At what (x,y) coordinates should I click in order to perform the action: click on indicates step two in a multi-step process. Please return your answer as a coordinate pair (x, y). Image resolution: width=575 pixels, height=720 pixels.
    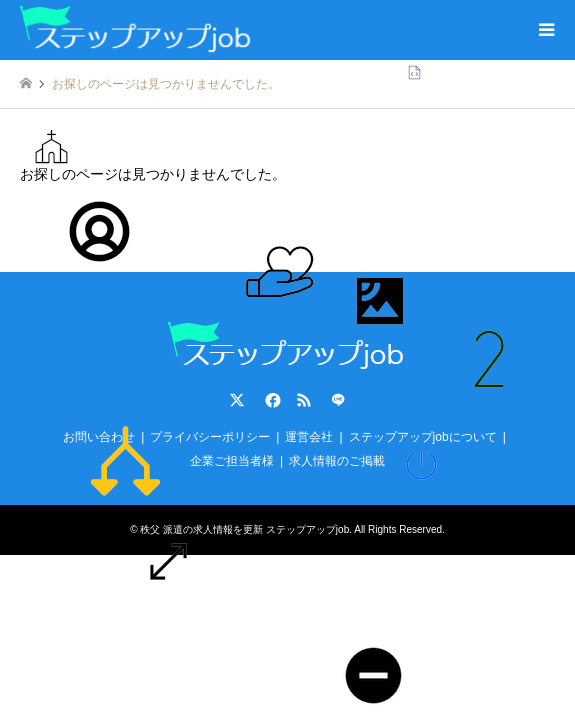
    Looking at the image, I should click on (489, 359).